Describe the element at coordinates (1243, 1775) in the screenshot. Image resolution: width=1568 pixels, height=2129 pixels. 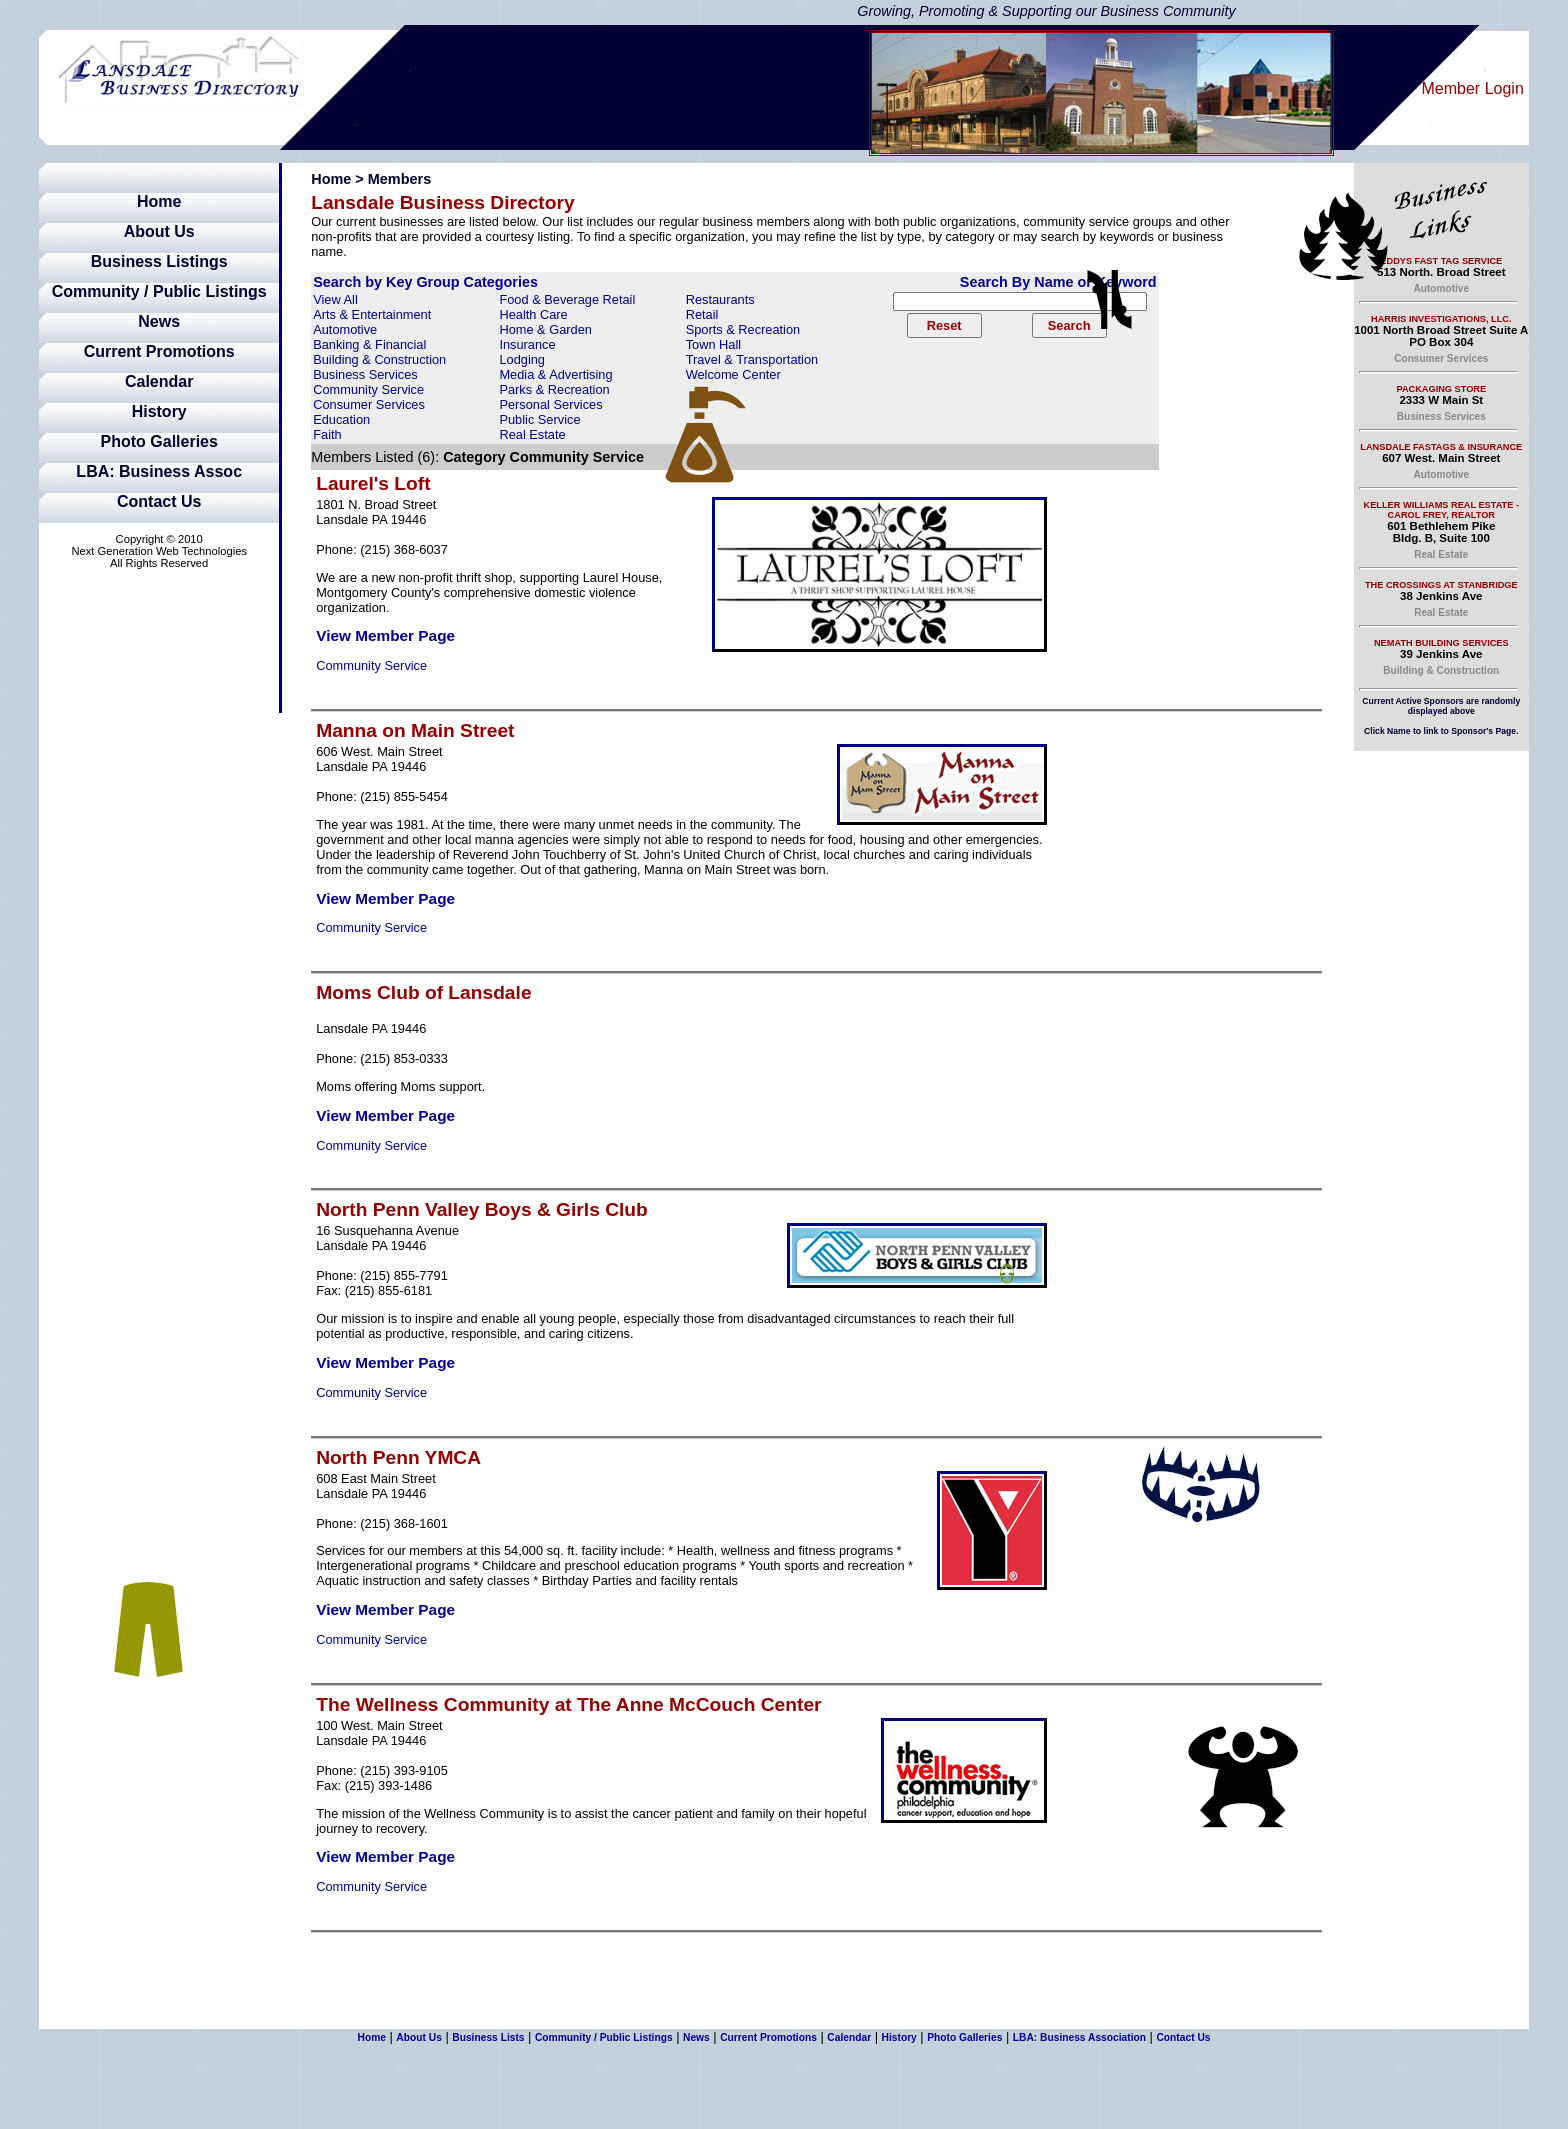
I see `indicates strength or power attribute in a game` at that location.